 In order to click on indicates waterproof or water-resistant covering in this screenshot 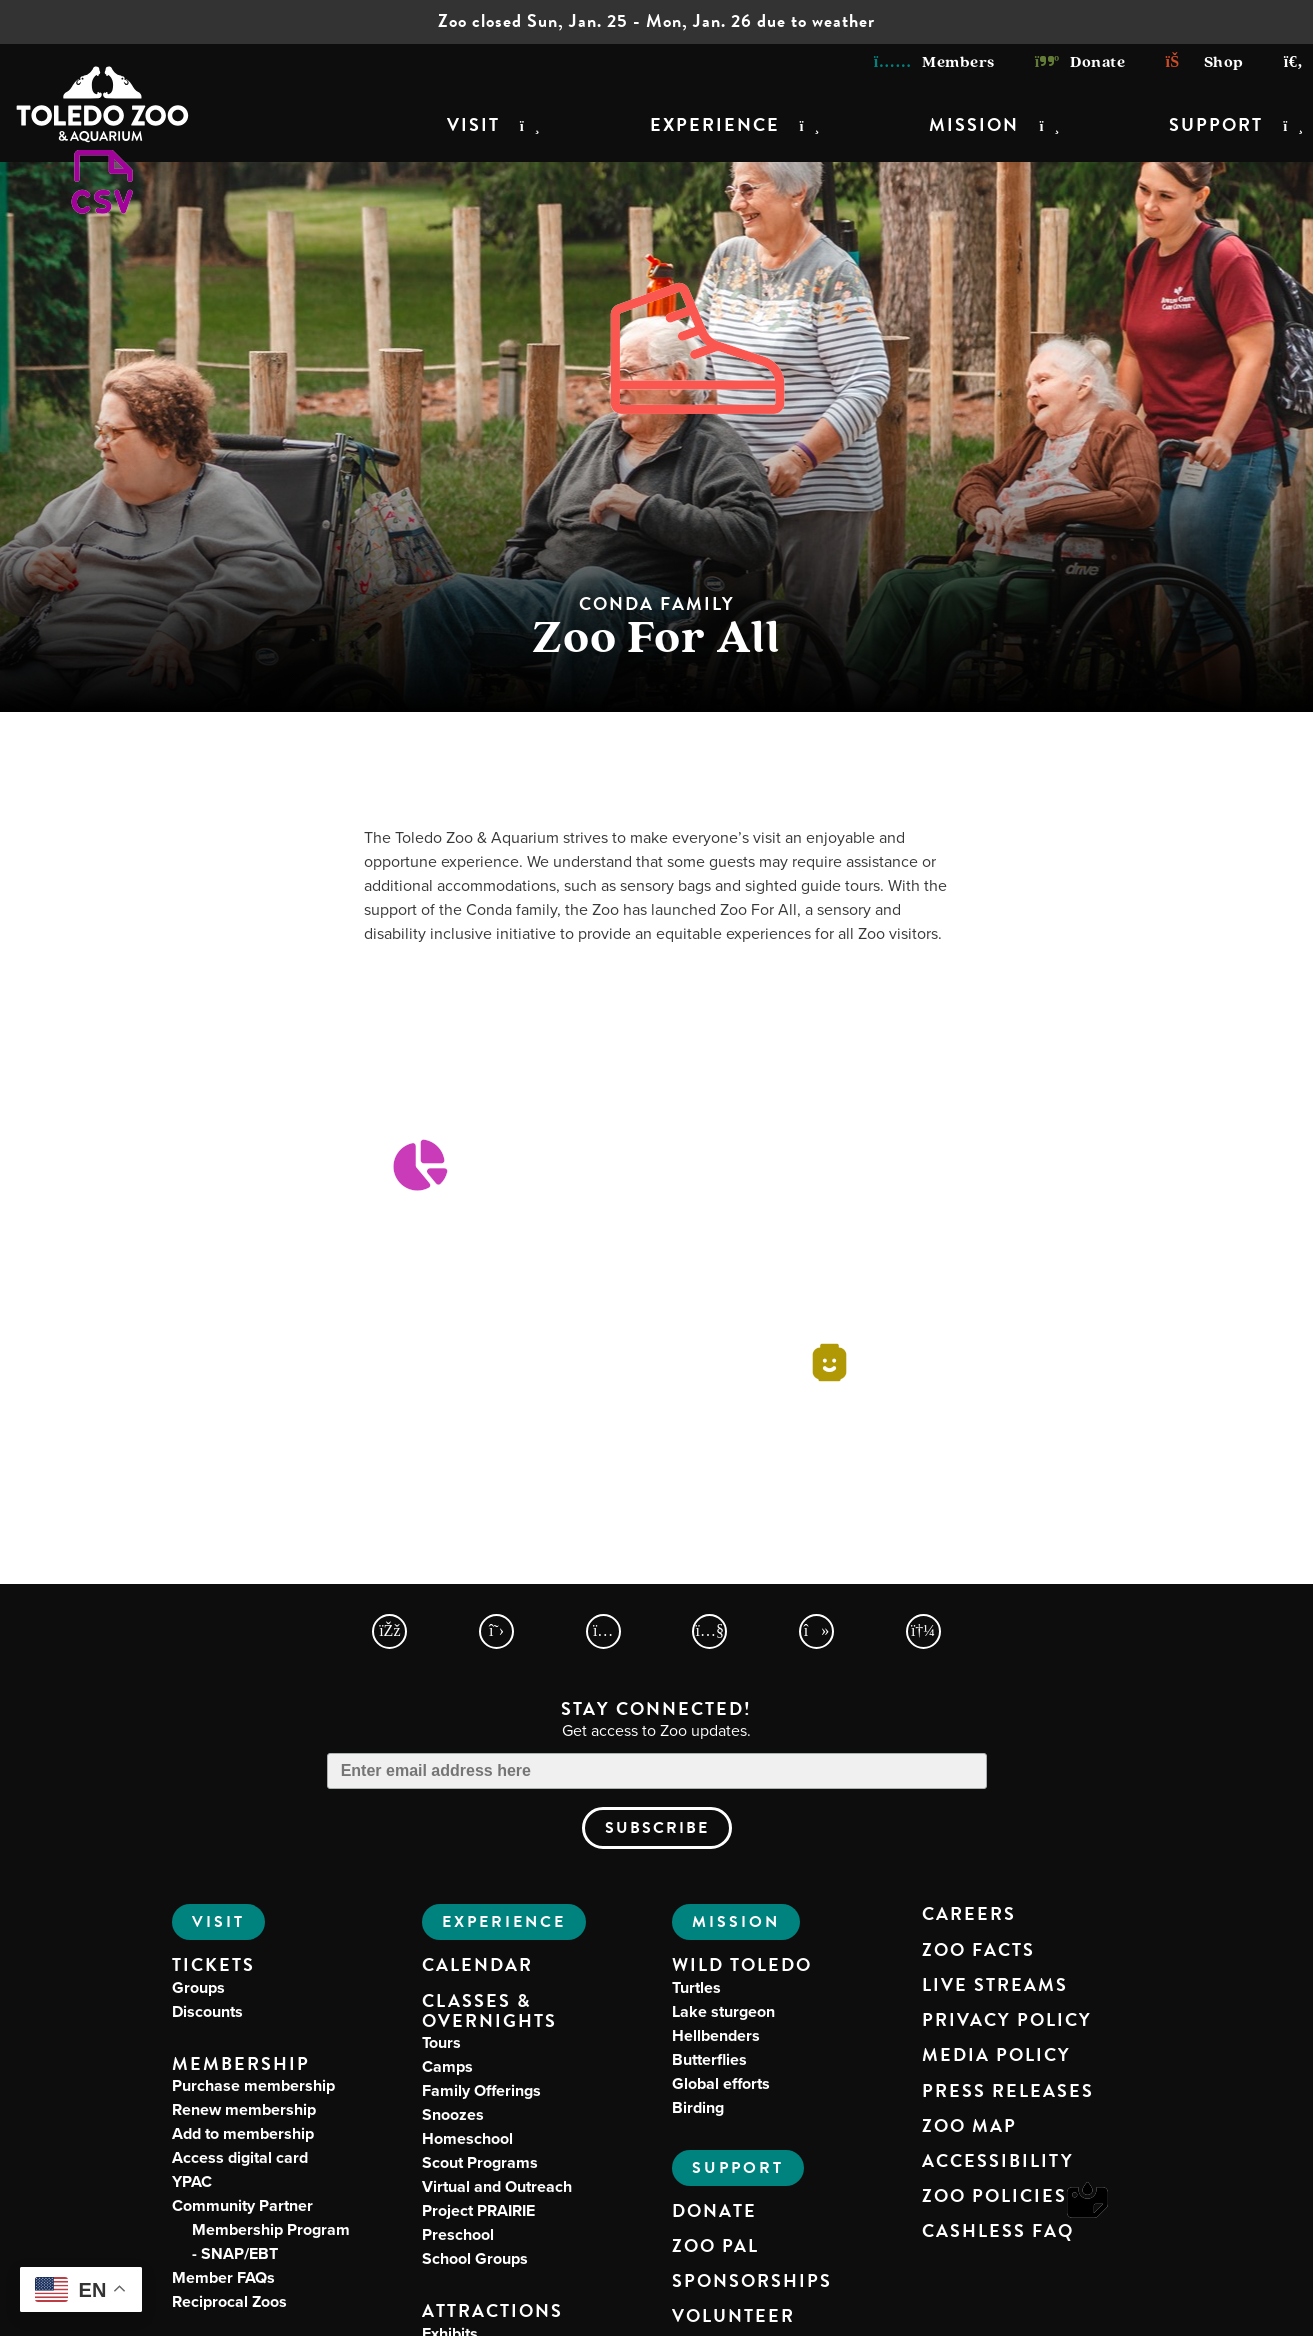, I will do `click(1087, 2202)`.